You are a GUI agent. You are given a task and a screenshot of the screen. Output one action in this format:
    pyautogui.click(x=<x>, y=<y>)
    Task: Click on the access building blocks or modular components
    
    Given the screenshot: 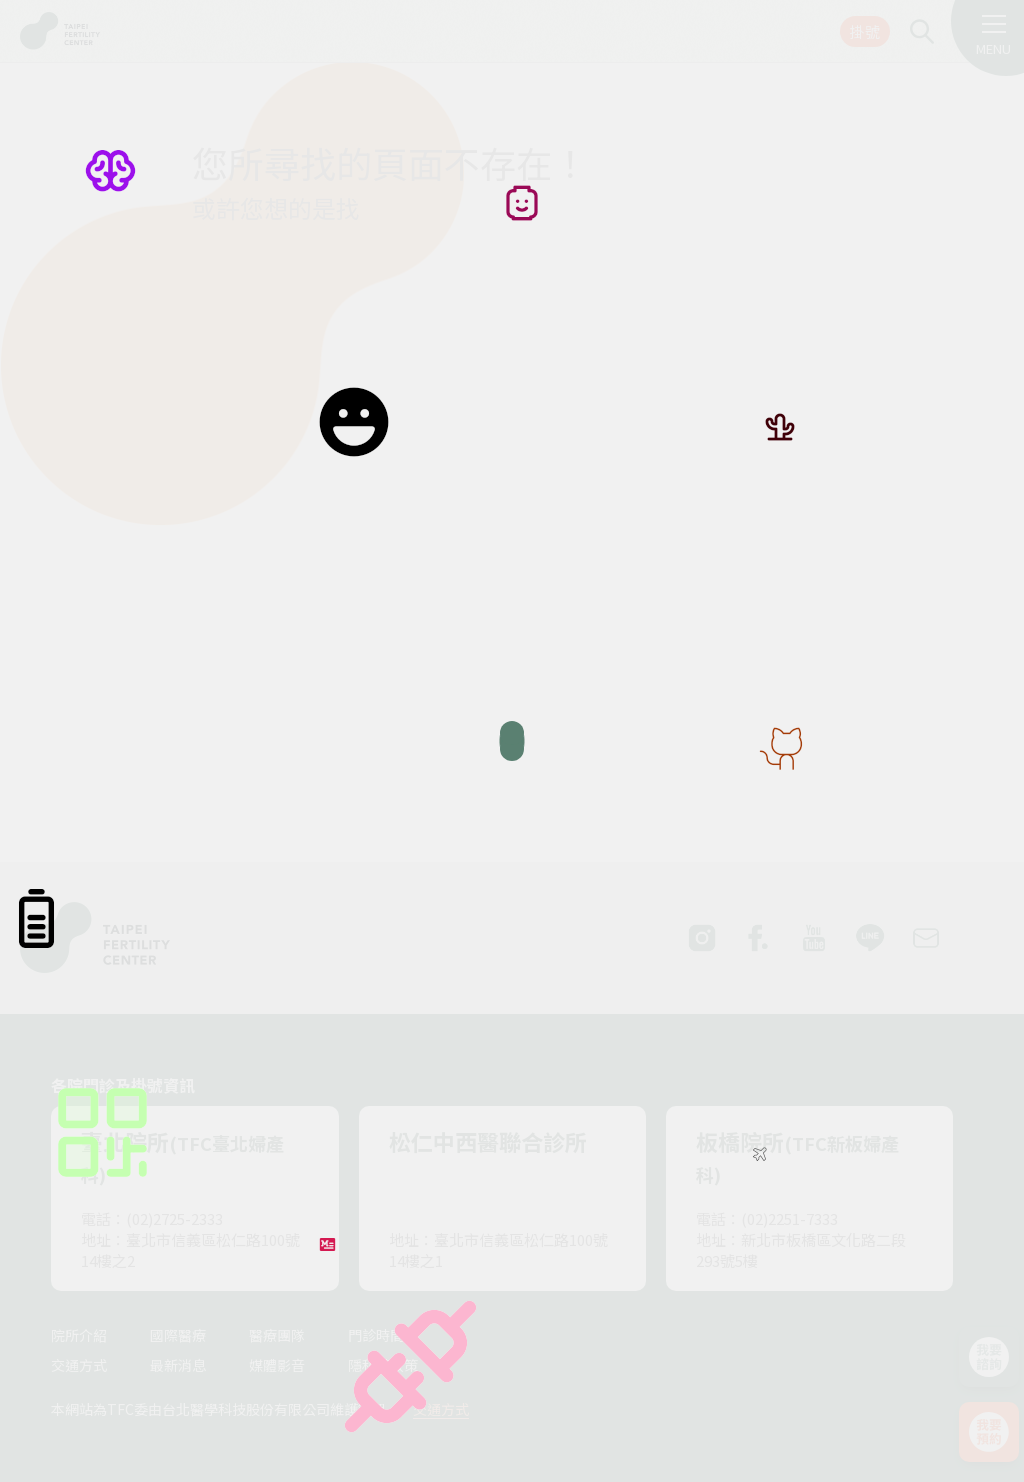 What is the action you would take?
    pyautogui.click(x=522, y=203)
    